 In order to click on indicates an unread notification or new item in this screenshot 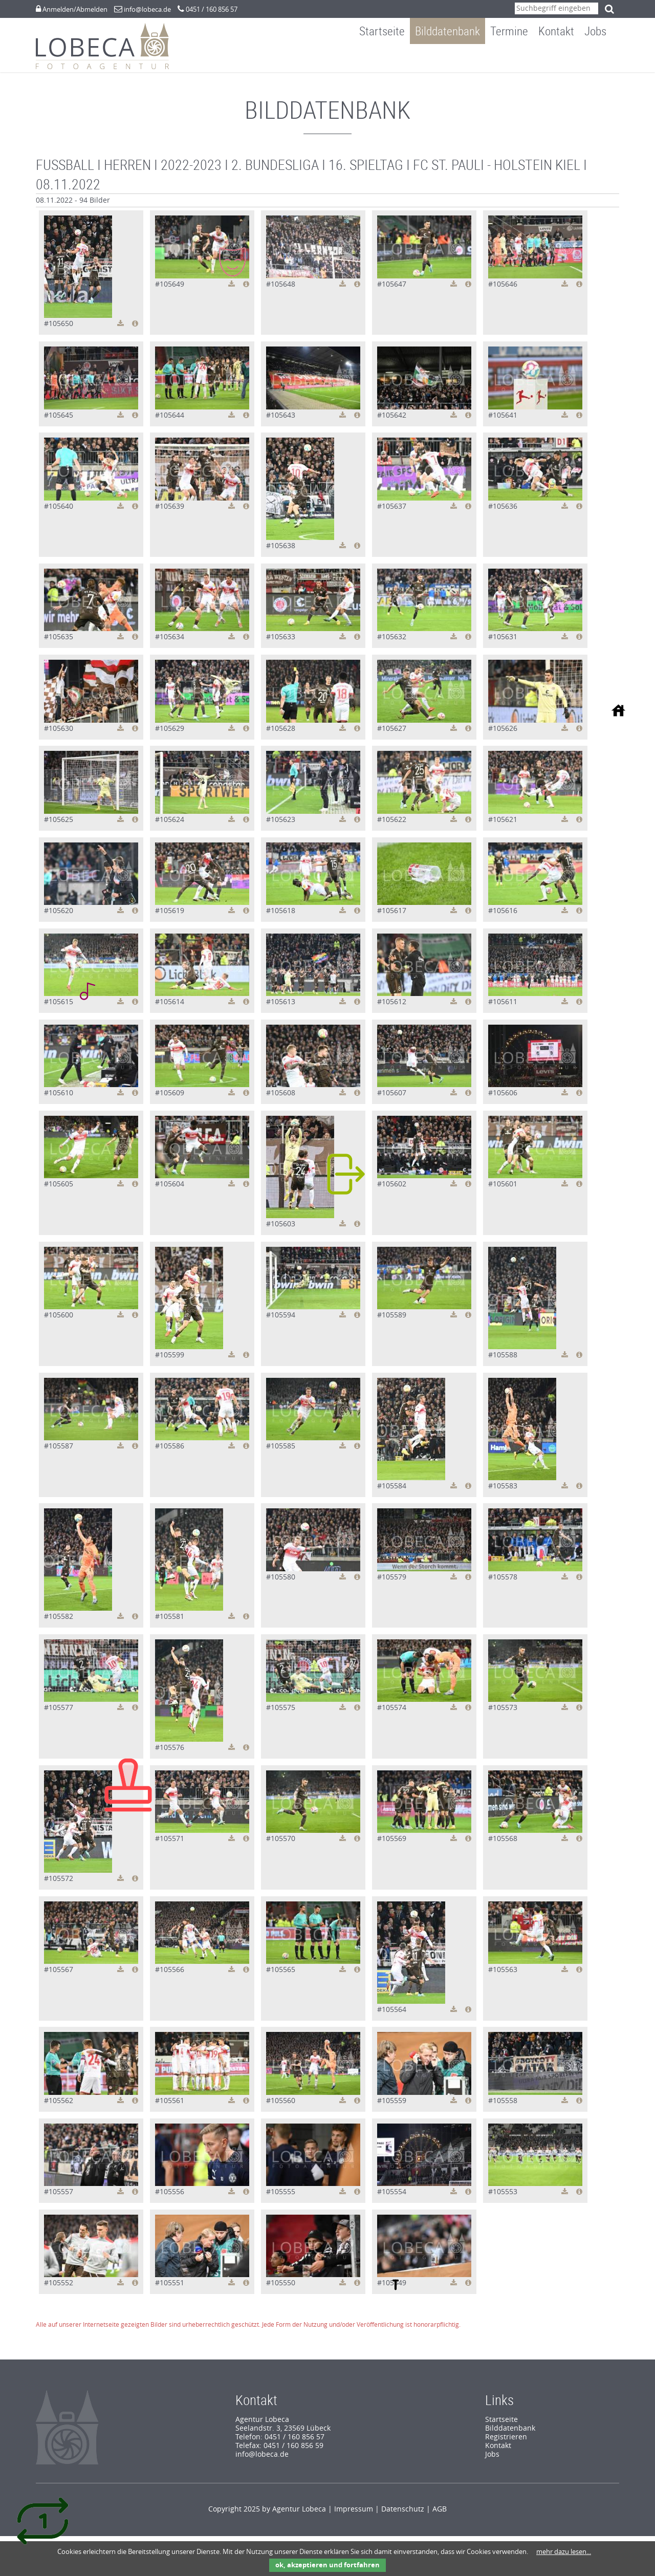, I will do `click(203, 783)`.